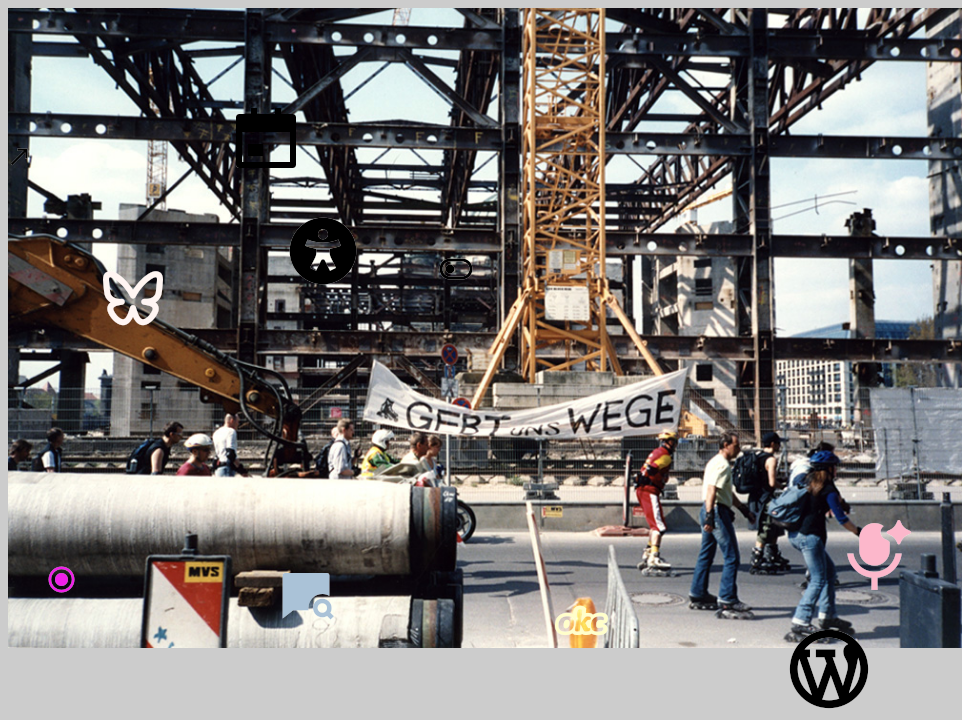 Image resolution: width=962 pixels, height=720 pixels. I want to click on view a scheduled event, so click(266, 141).